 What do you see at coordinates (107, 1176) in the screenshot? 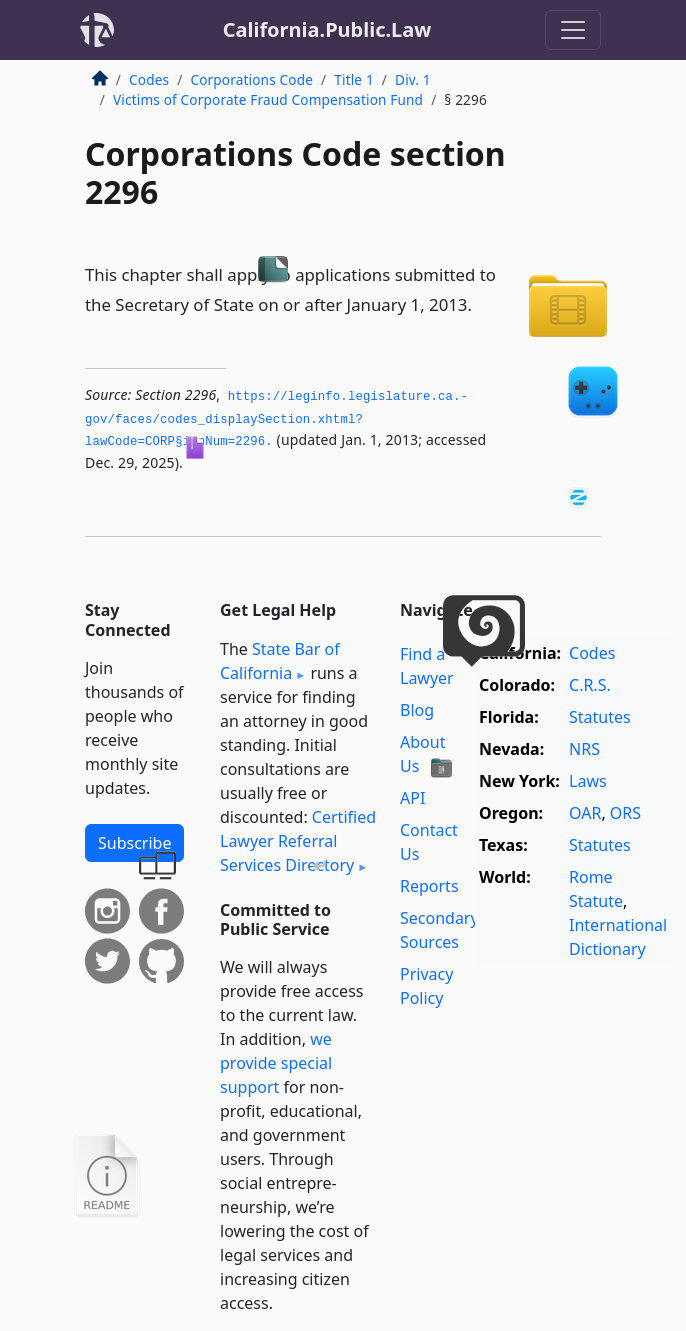
I see `open readme documentation file` at bounding box center [107, 1176].